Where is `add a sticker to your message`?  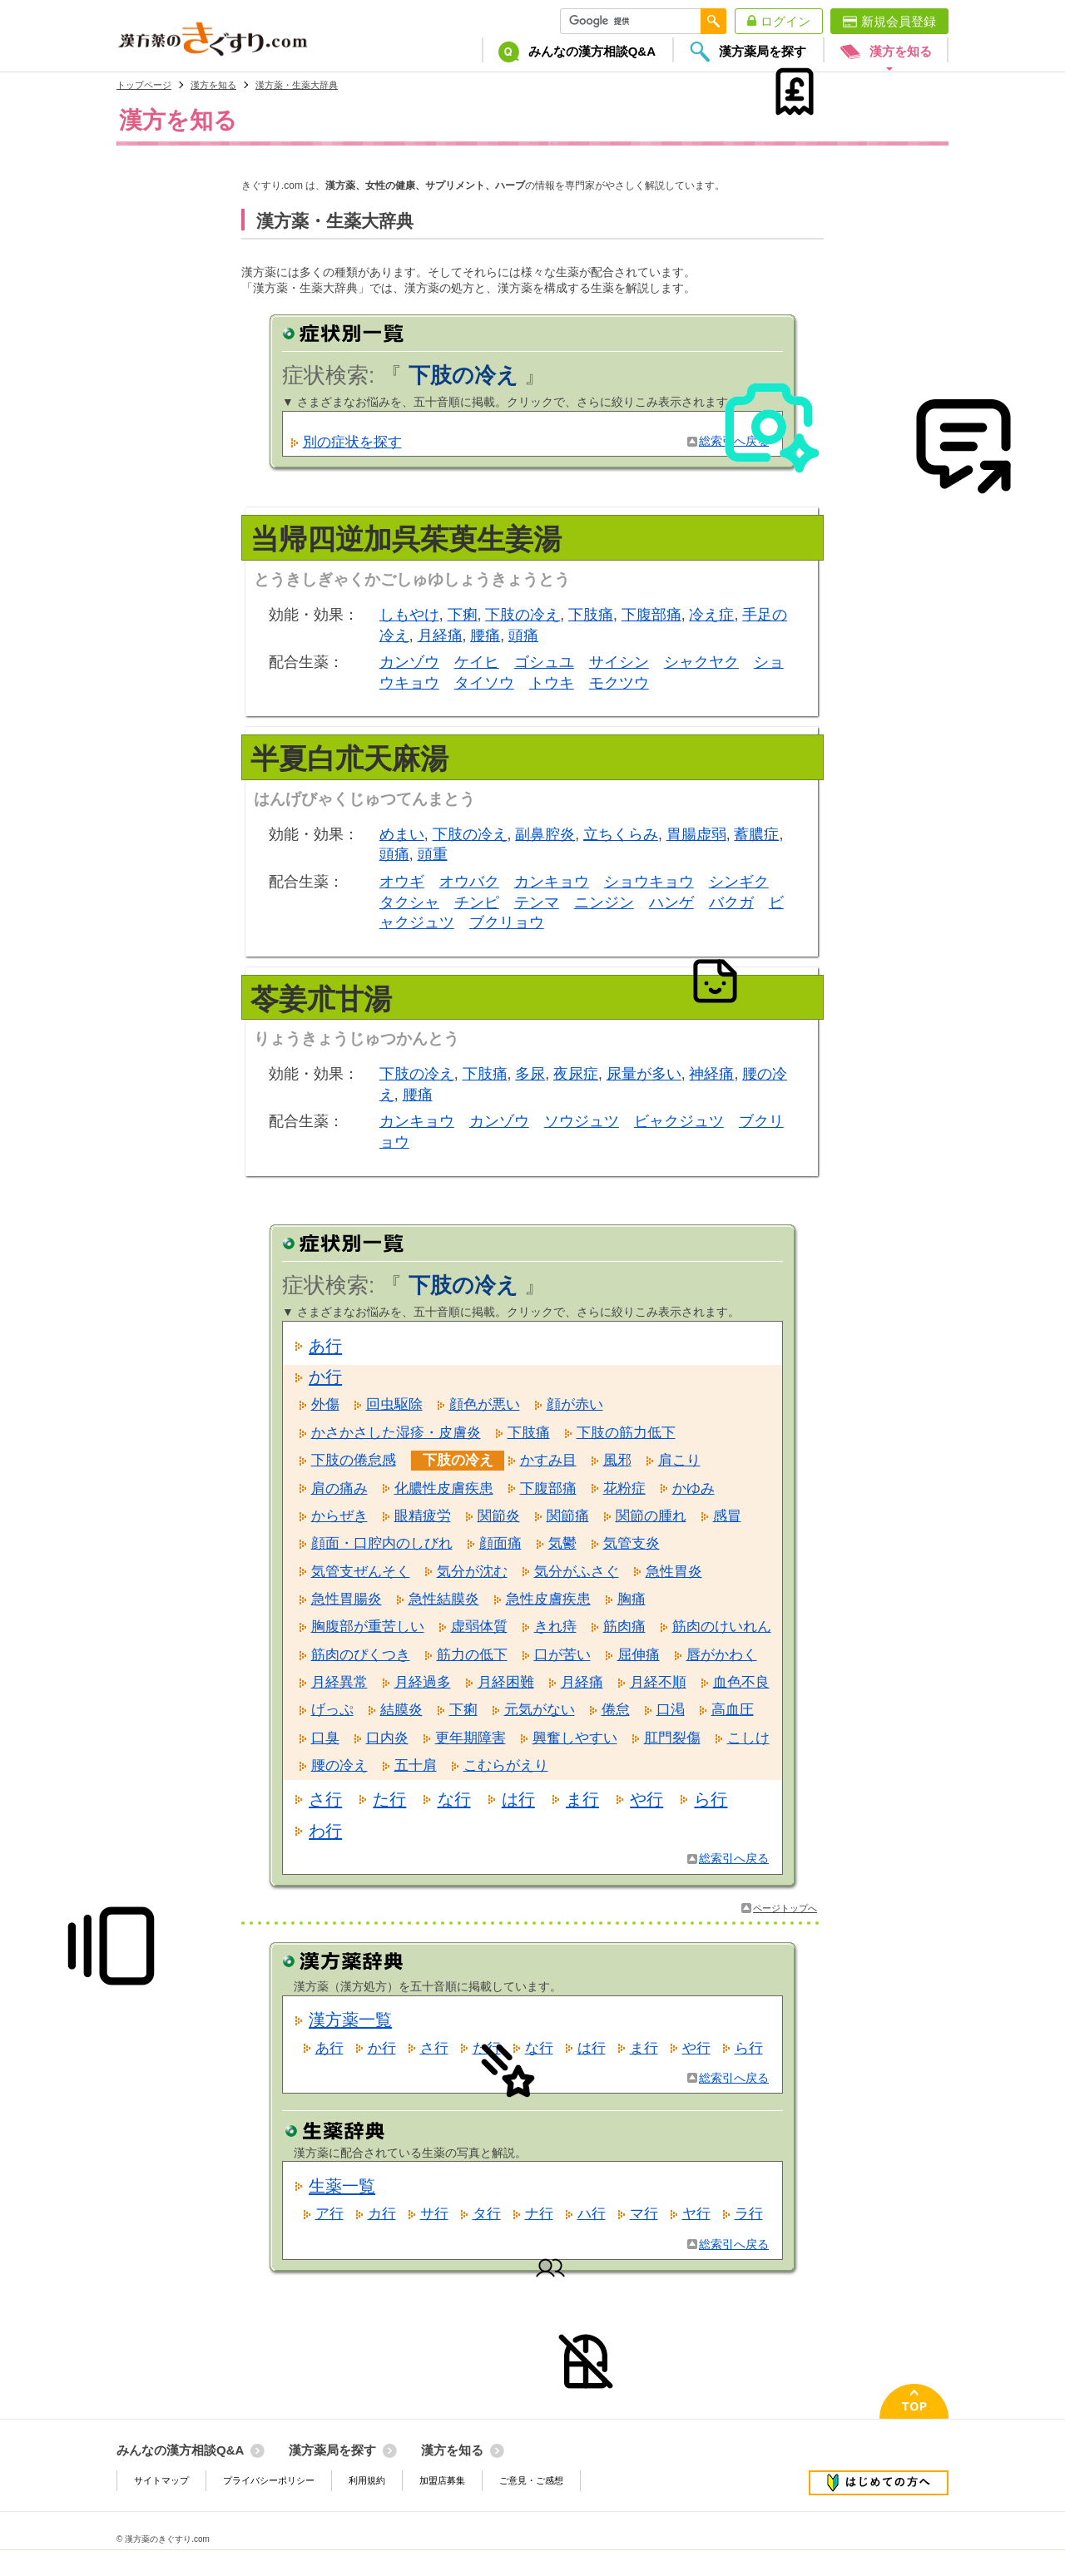
add a sticker to your message is located at coordinates (715, 981).